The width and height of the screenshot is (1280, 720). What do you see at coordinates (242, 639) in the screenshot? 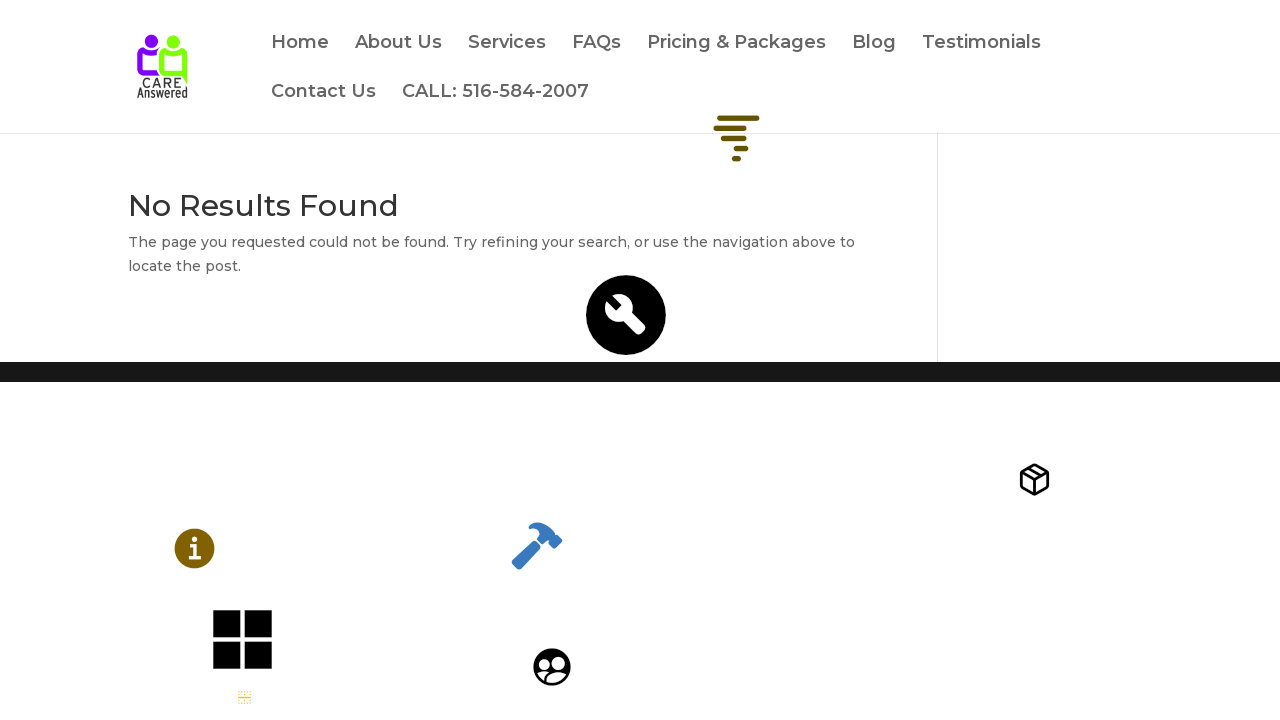
I see `view items in grid layout` at bounding box center [242, 639].